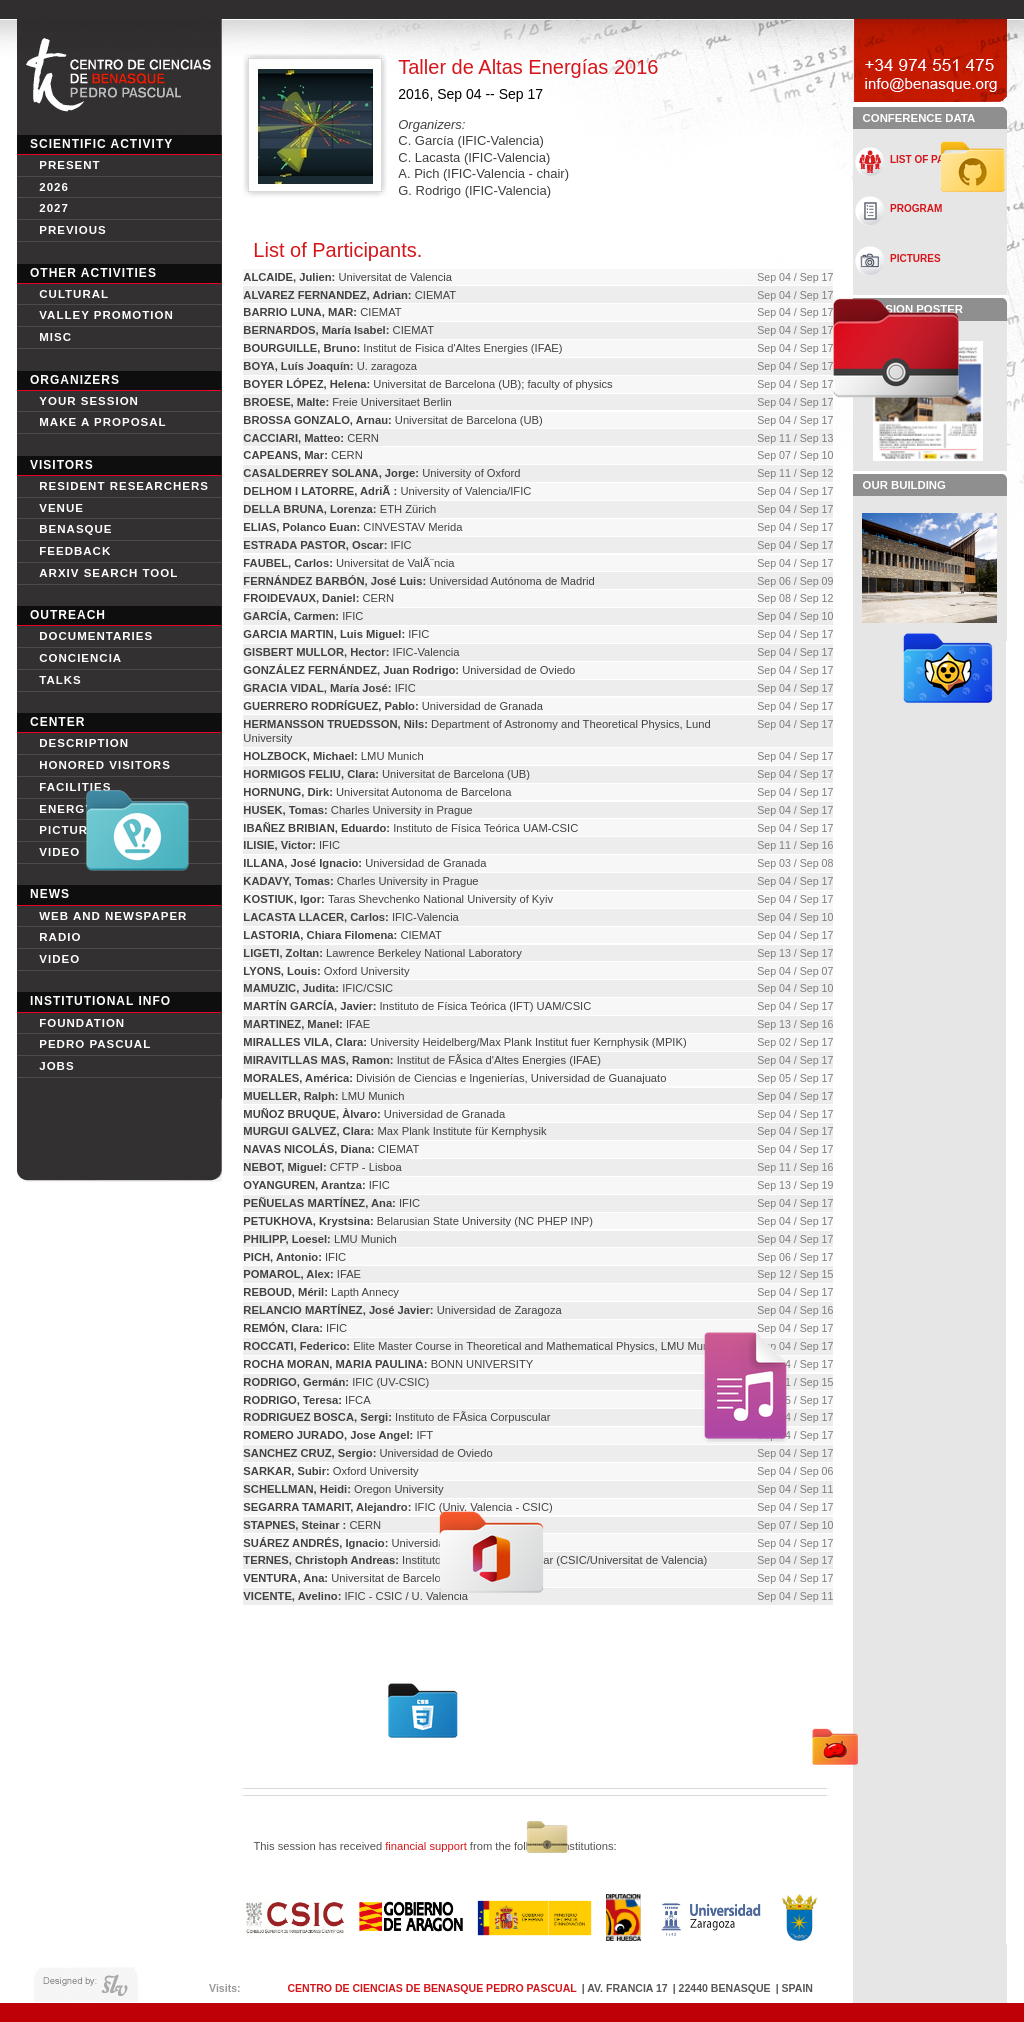  I want to click on open folder containing CSS stylesheets, so click(422, 1712).